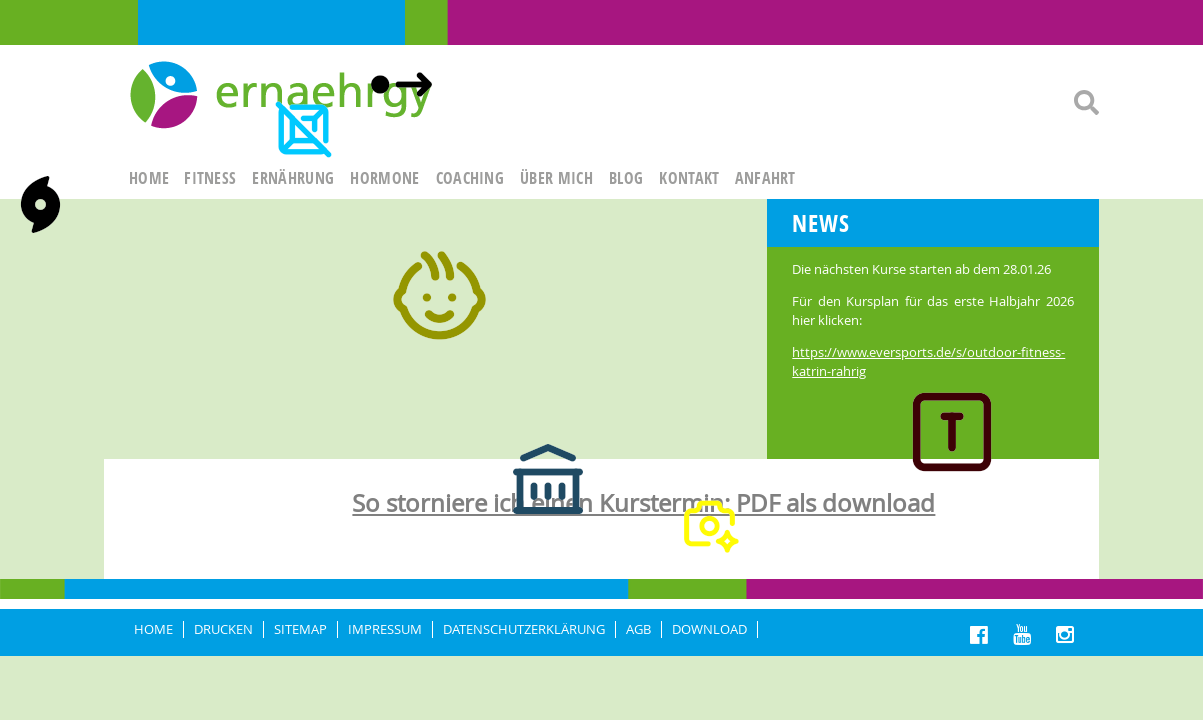 The width and height of the screenshot is (1203, 720). Describe the element at coordinates (303, 129) in the screenshot. I see `disable box model view` at that location.